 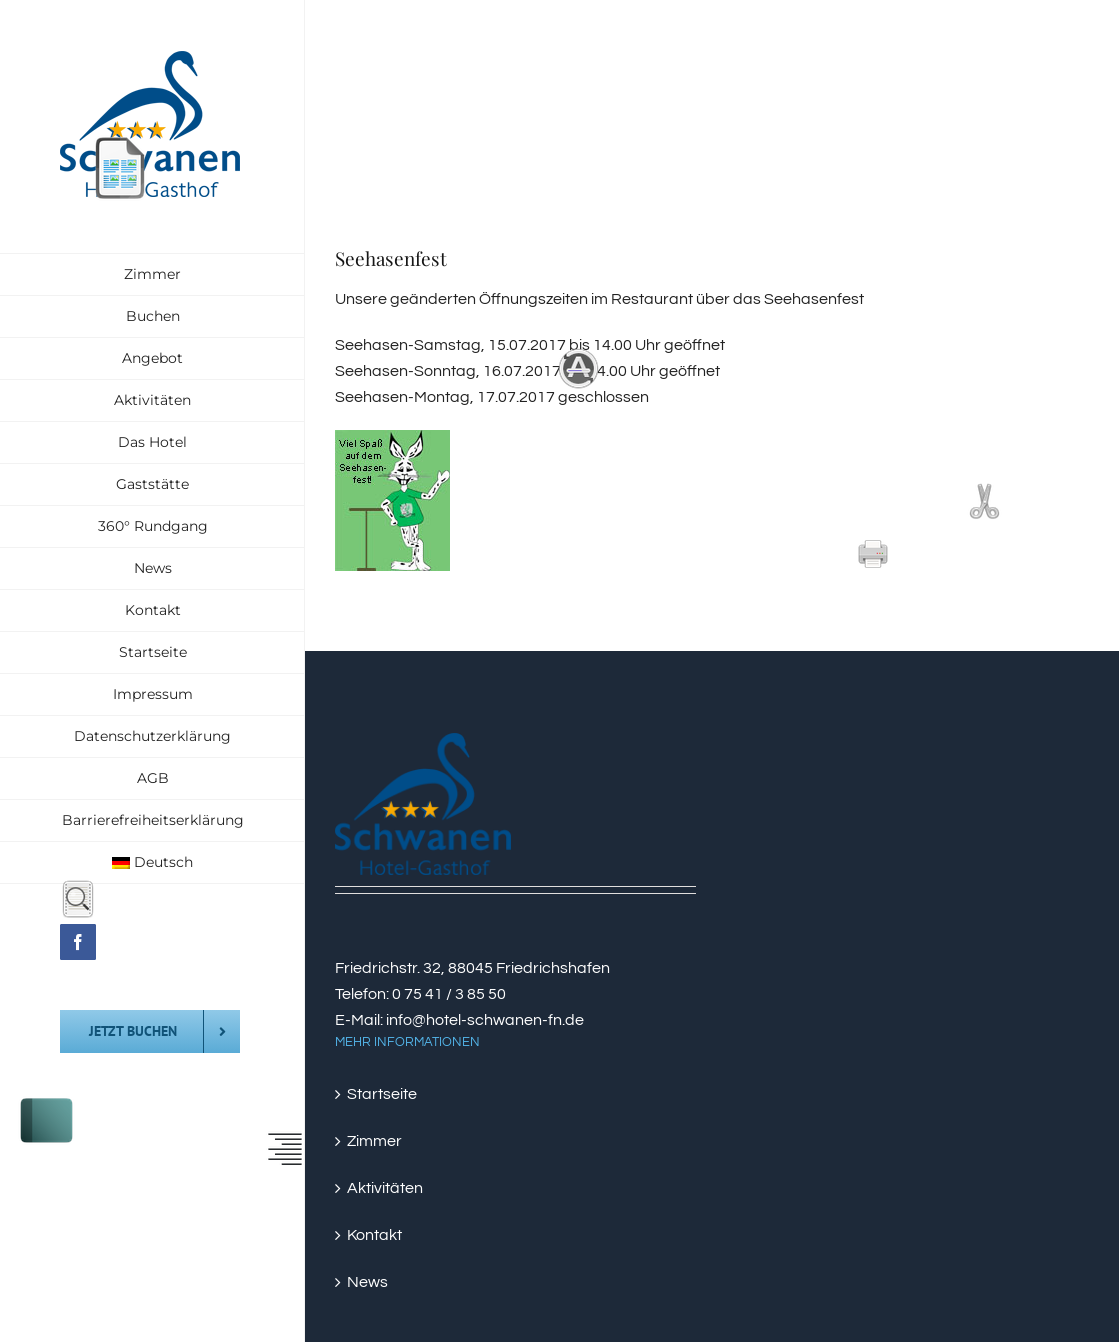 I want to click on cut selected content to clipboard, so click(x=984, y=501).